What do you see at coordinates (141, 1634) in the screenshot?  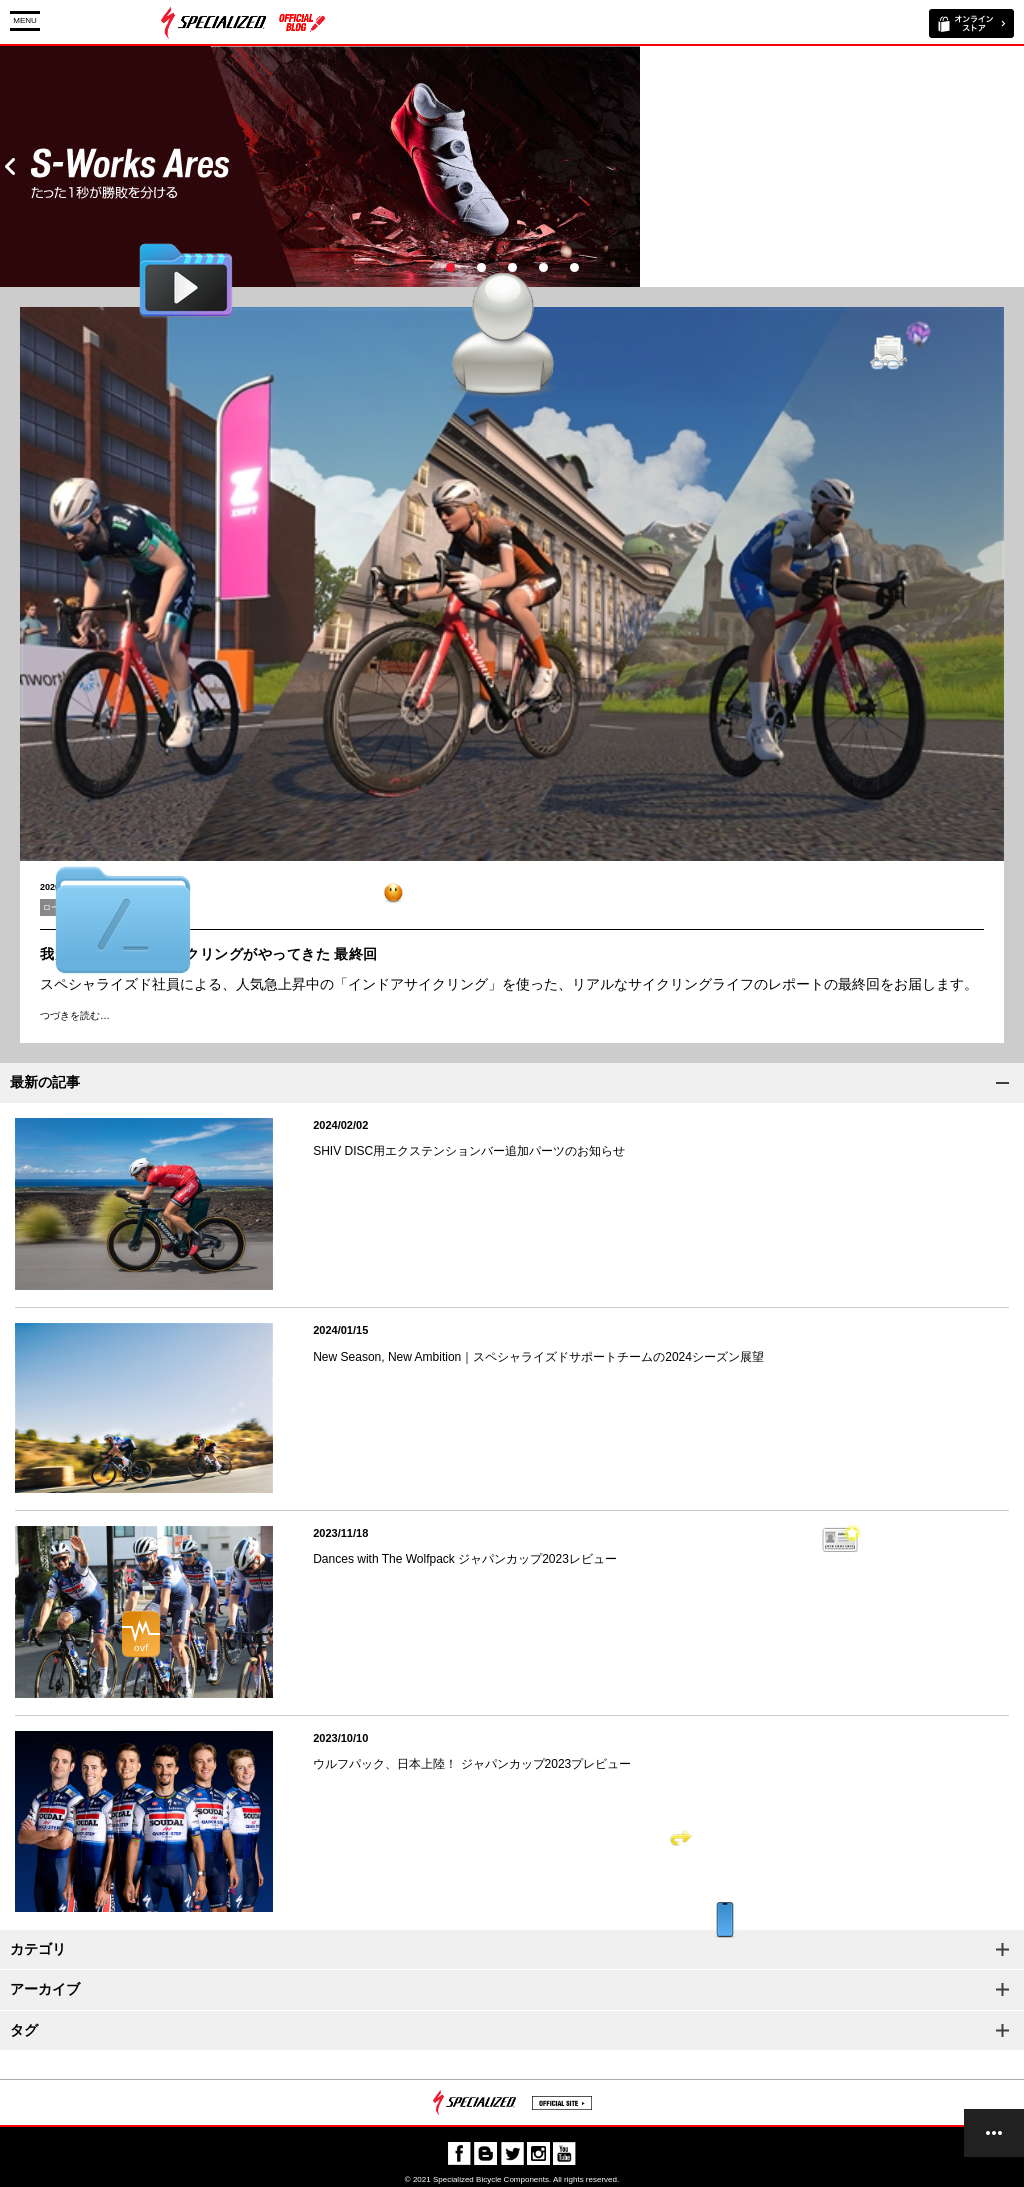 I see `open a VirtualBox appliance file` at bounding box center [141, 1634].